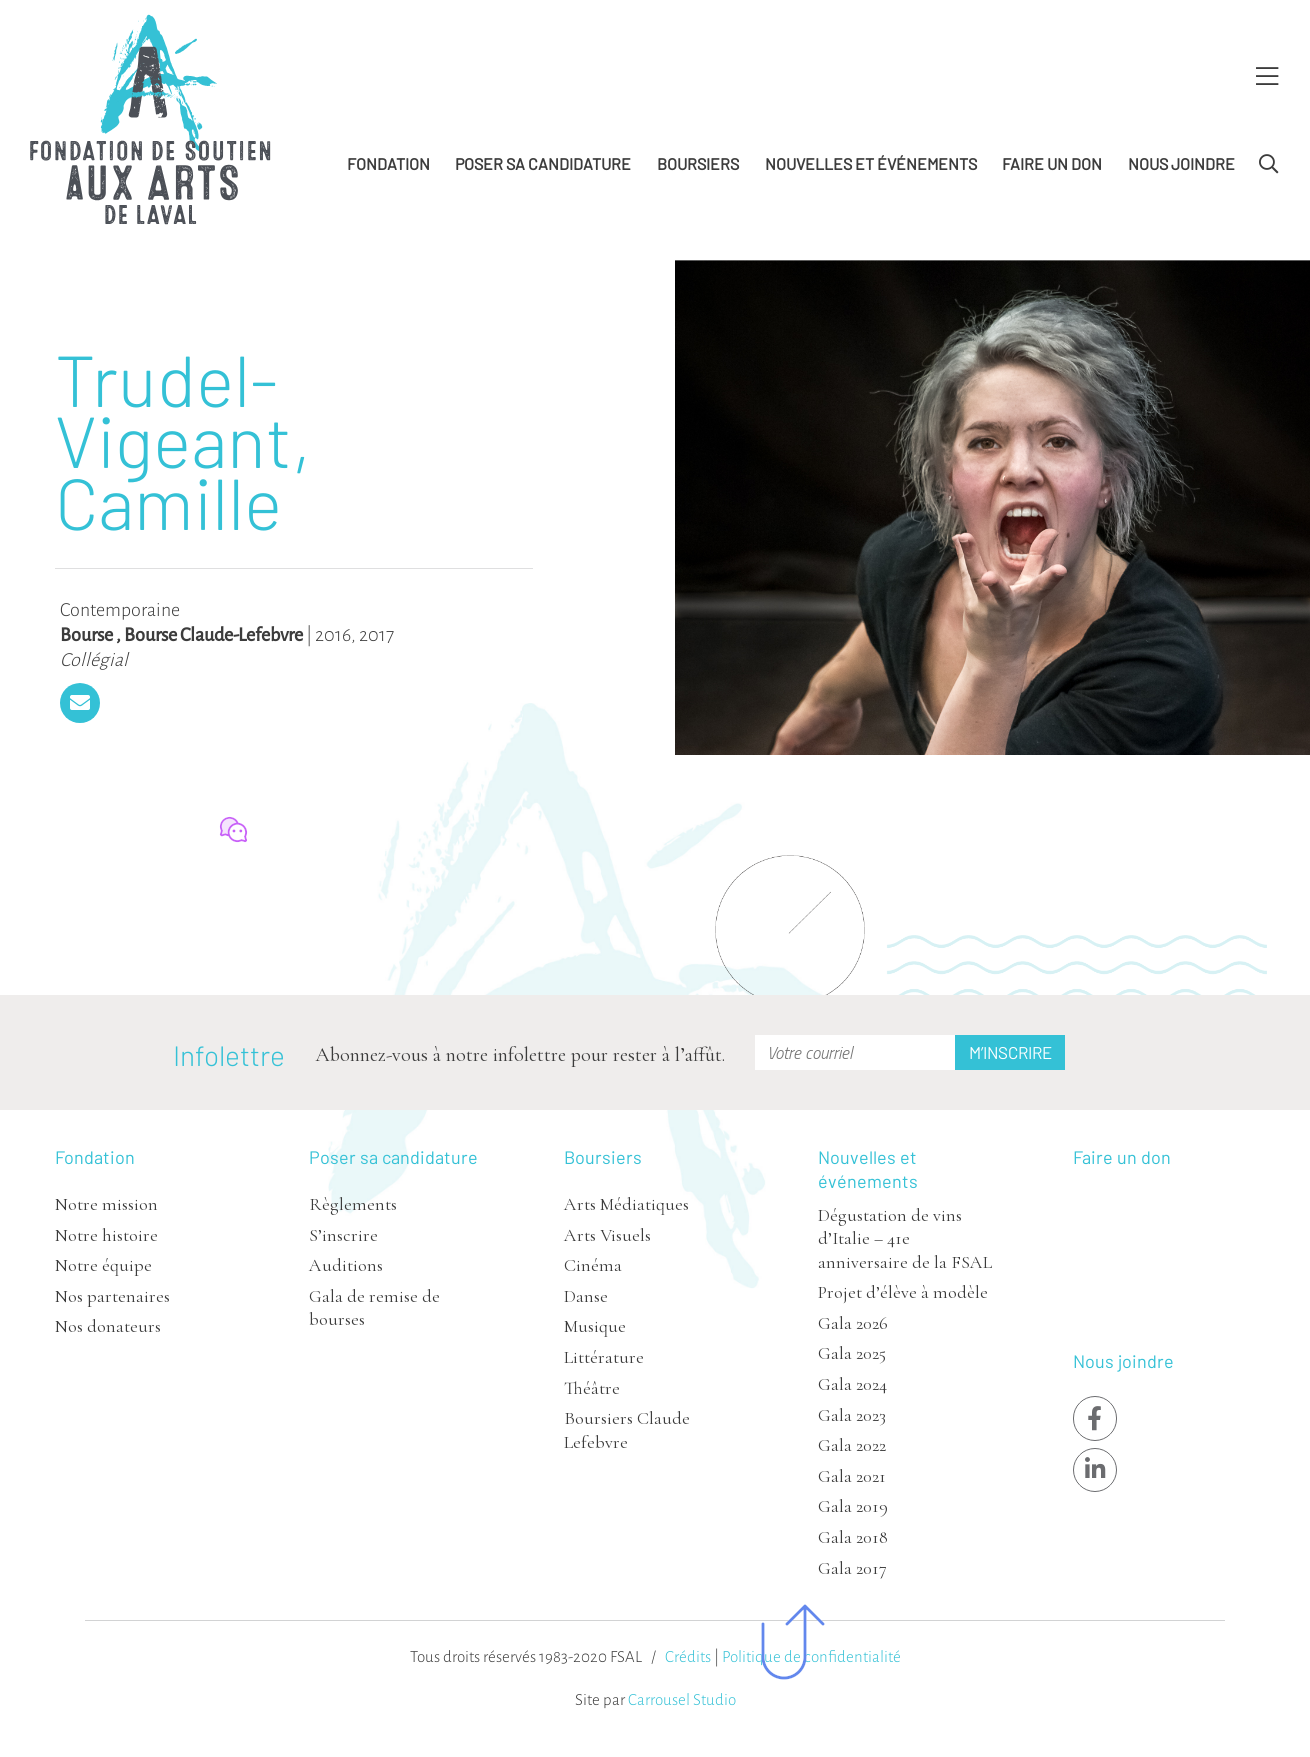  What do you see at coordinates (790, 1642) in the screenshot?
I see `redo or repeat last action` at bounding box center [790, 1642].